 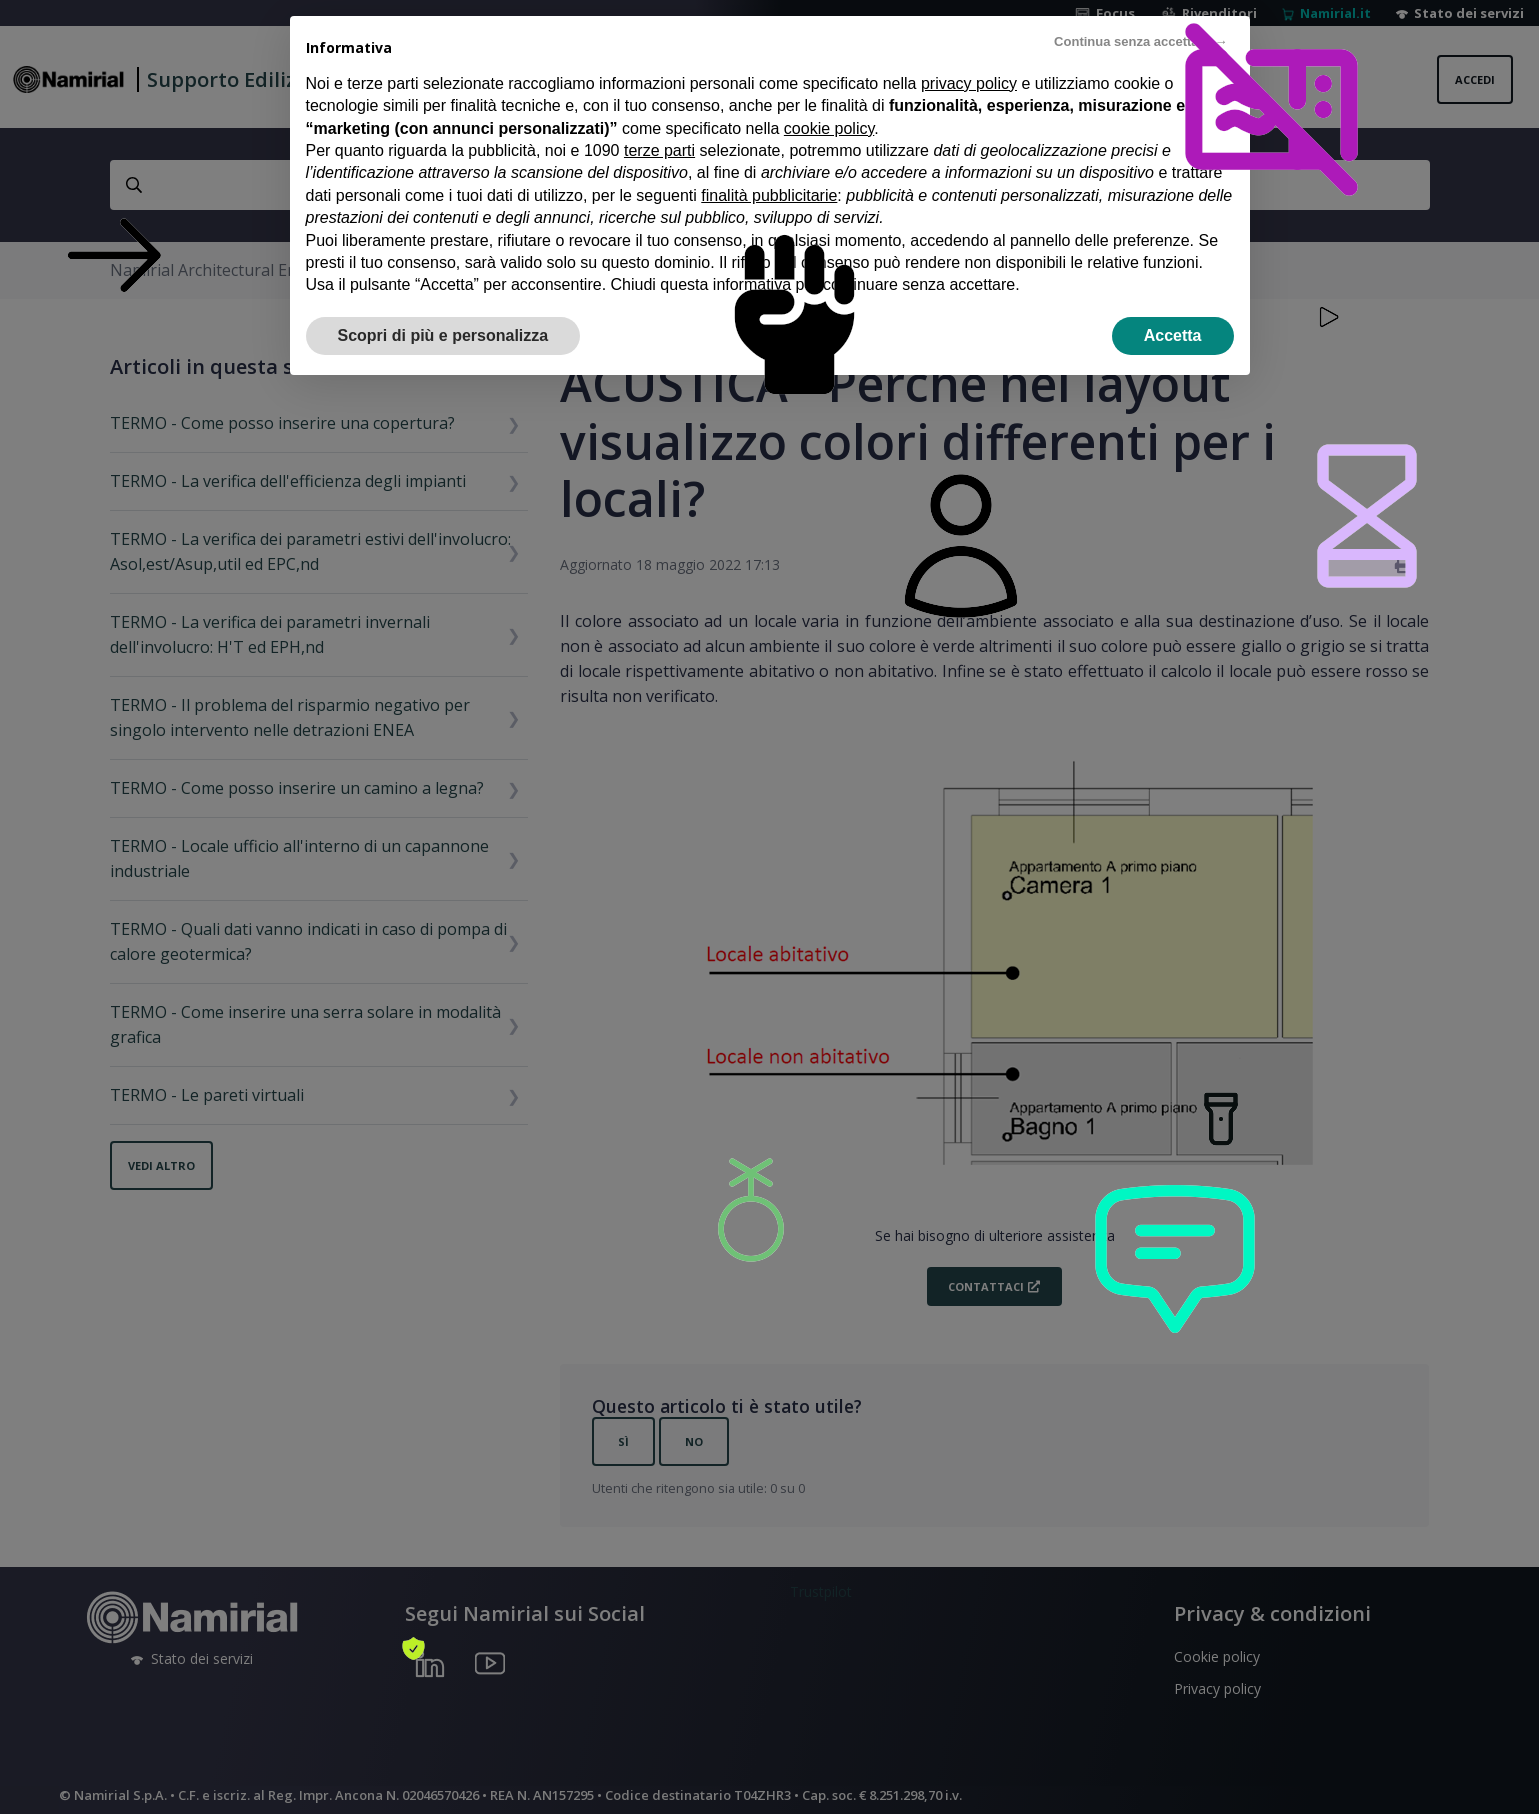 I want to click on view your profile, so click(x=961, y=546).